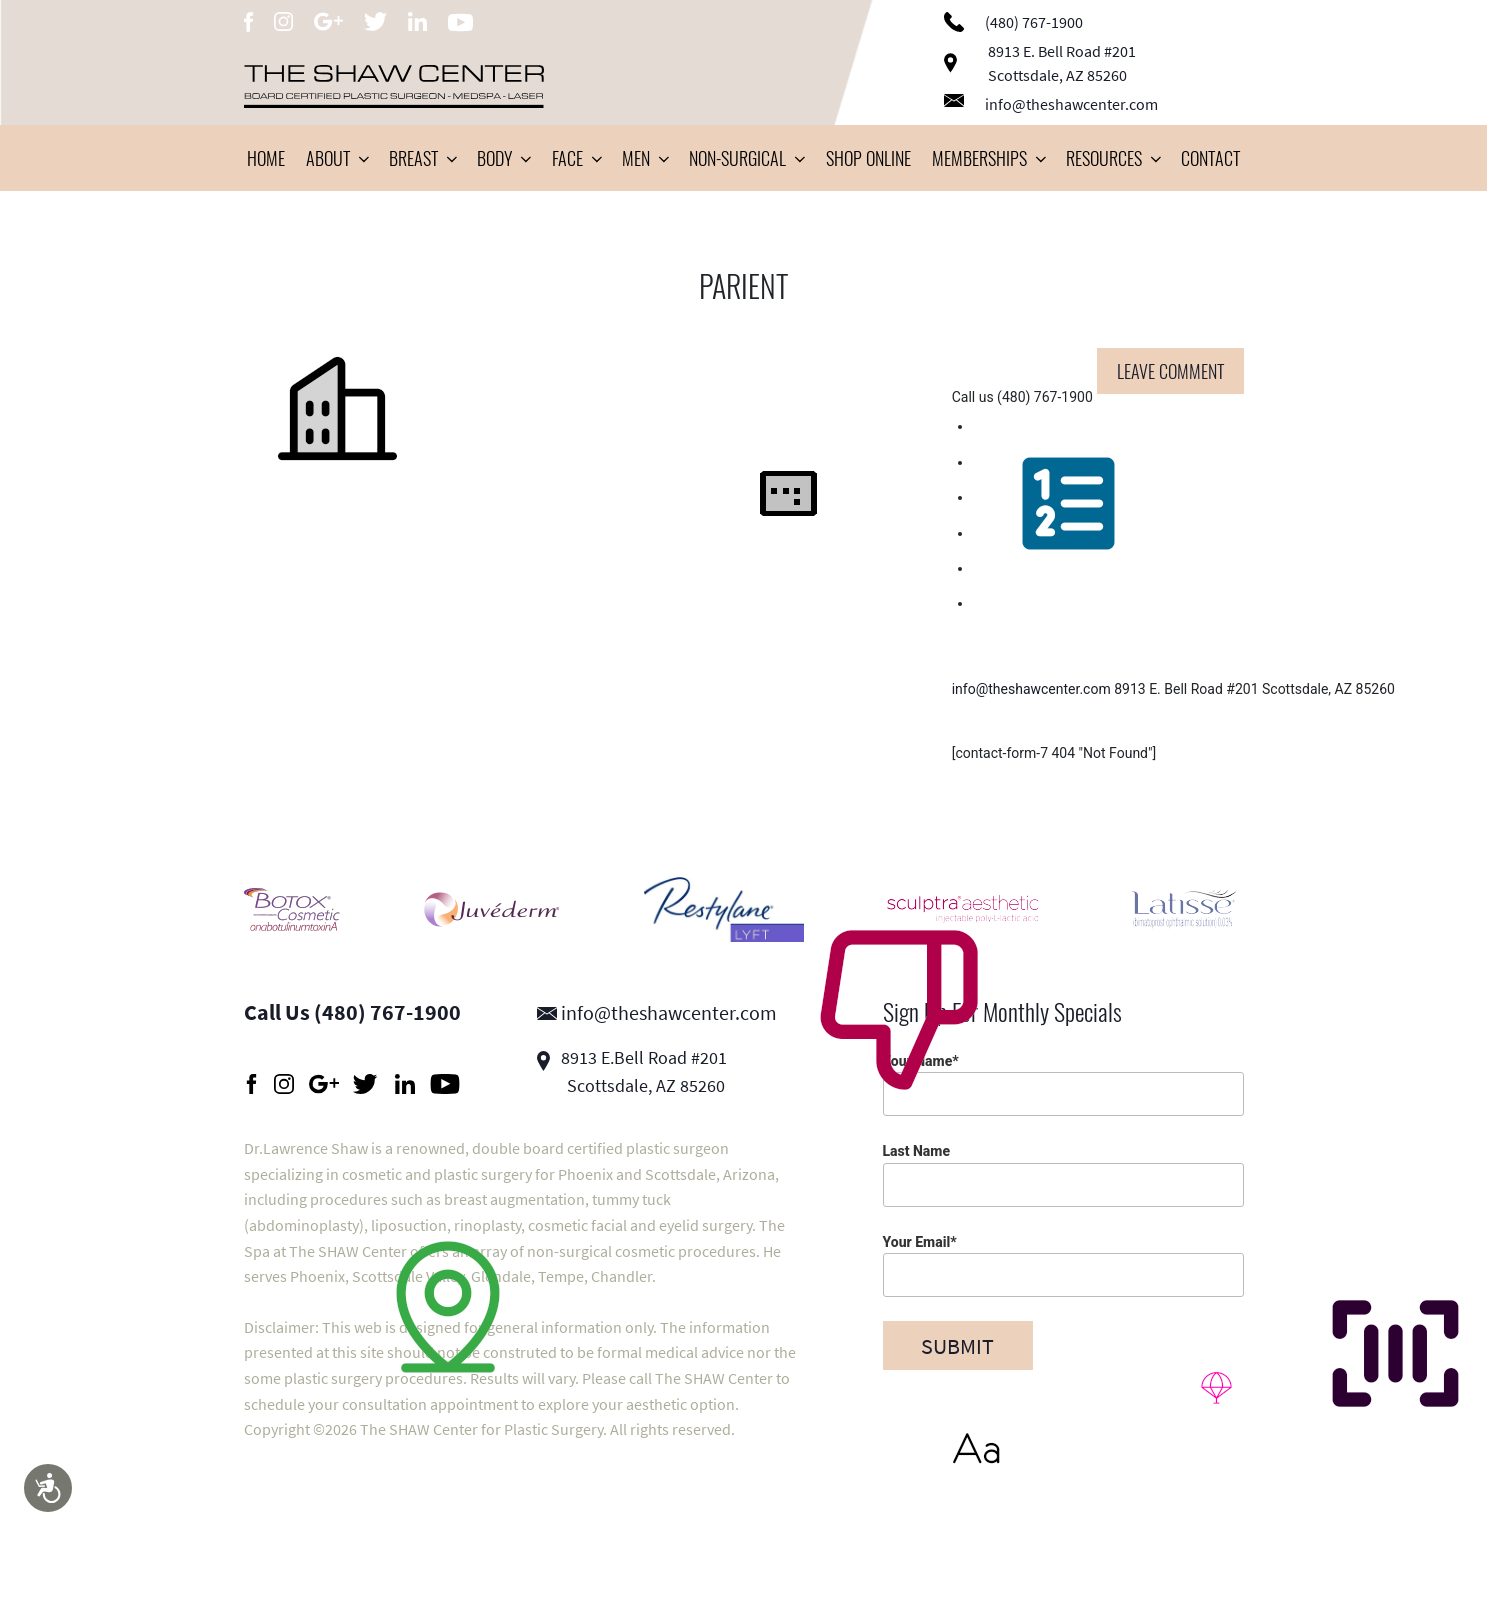  What do you see at coordinates (337, 412) in the screenshot?
I see `view nearby buildings or properties` at bounding box center [337, 412].